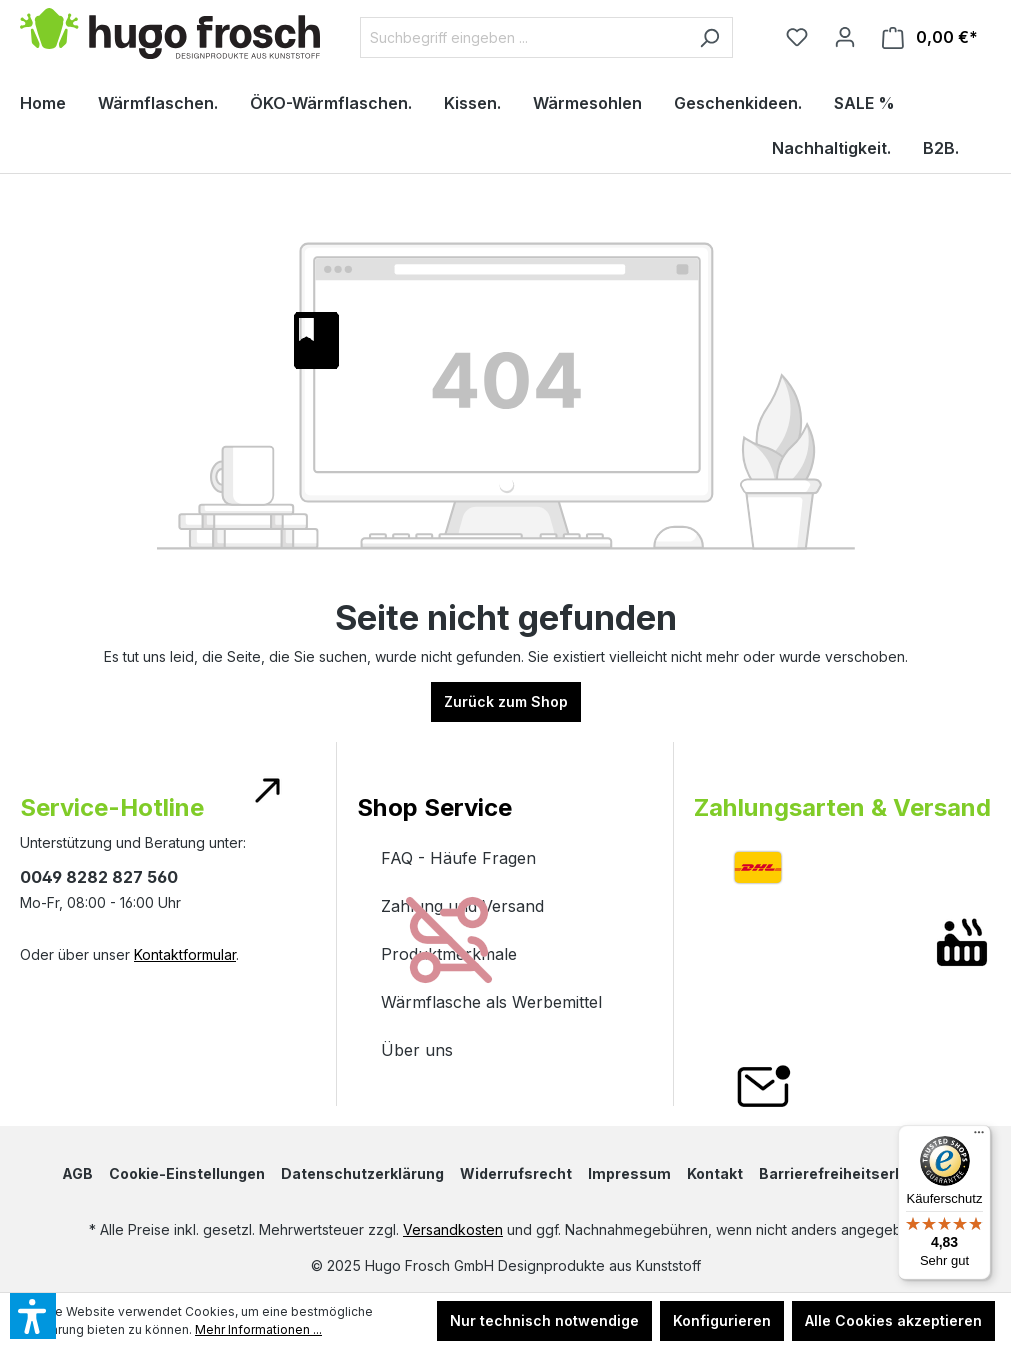 The image size is (1011, 1349). I want to click on indicates unread email in inbox, so click(763, 1087).